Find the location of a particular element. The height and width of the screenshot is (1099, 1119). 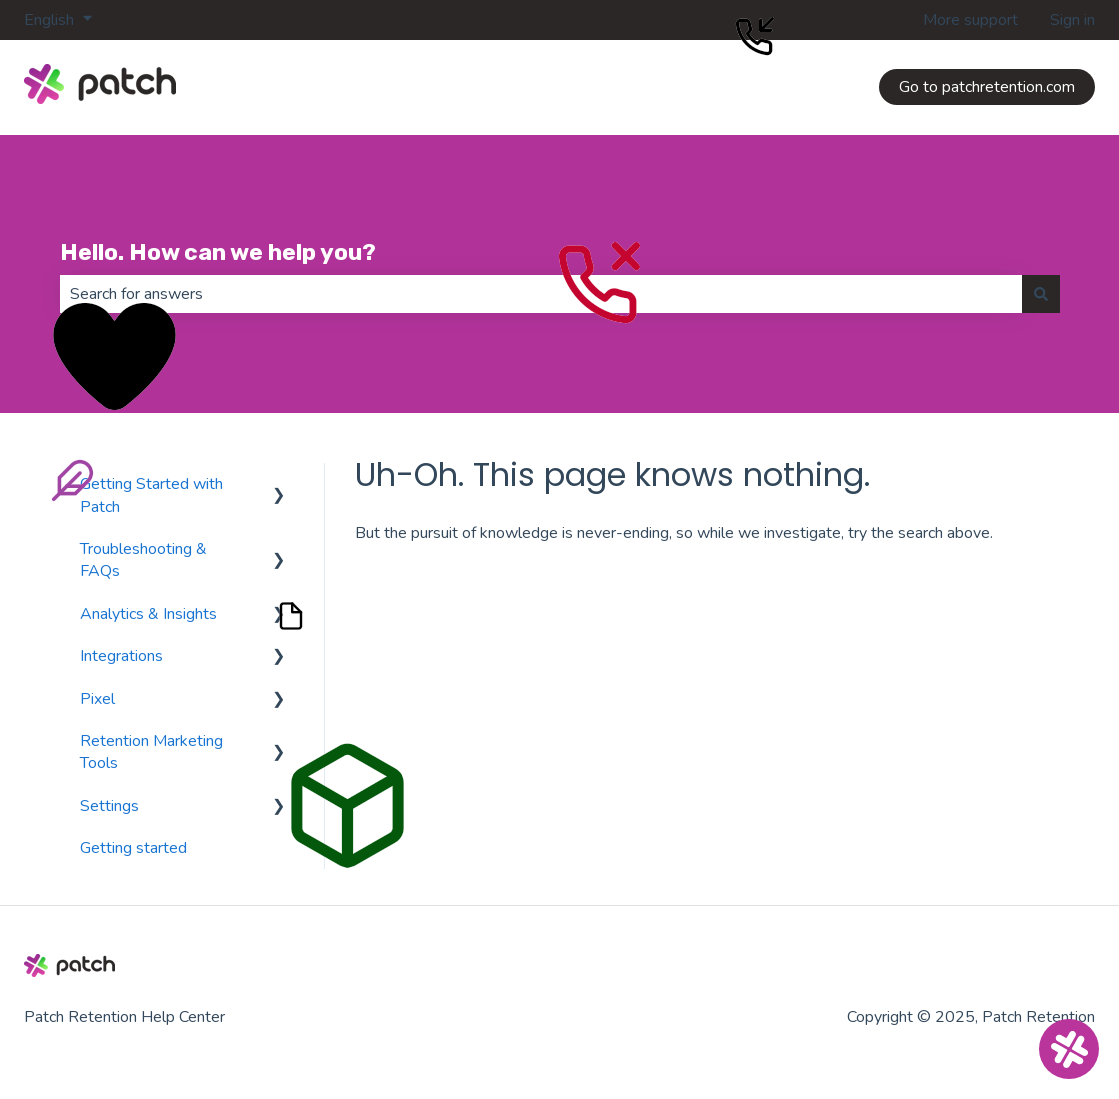

view package or shipment details is located at coordinates (347, 805).